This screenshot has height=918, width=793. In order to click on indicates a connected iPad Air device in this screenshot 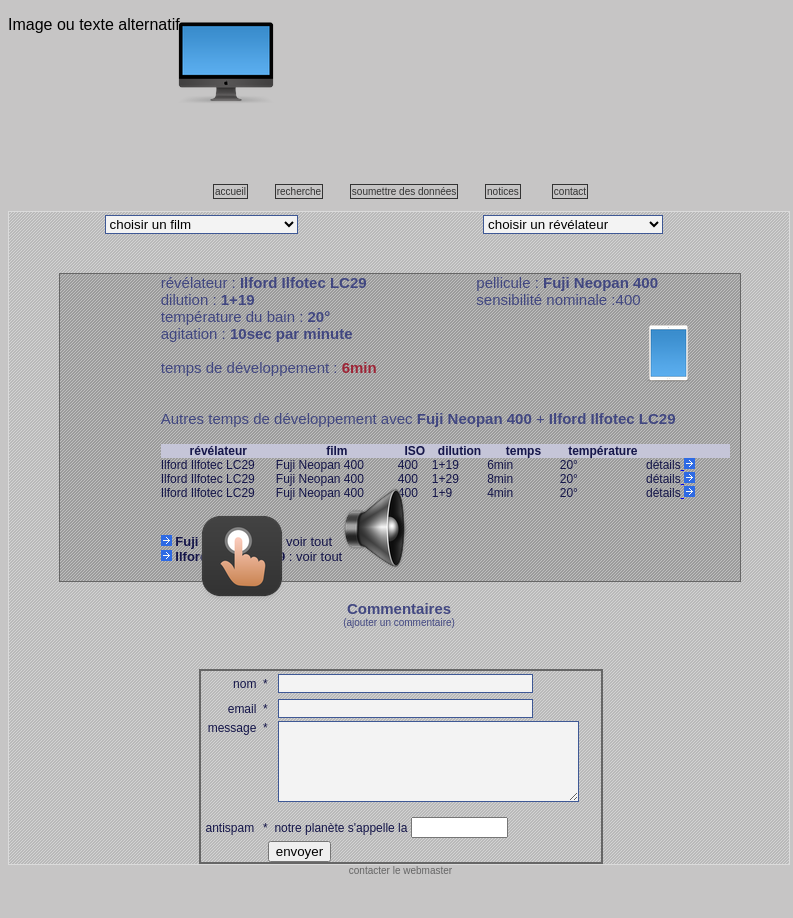, I will do `click(668, 353)`.